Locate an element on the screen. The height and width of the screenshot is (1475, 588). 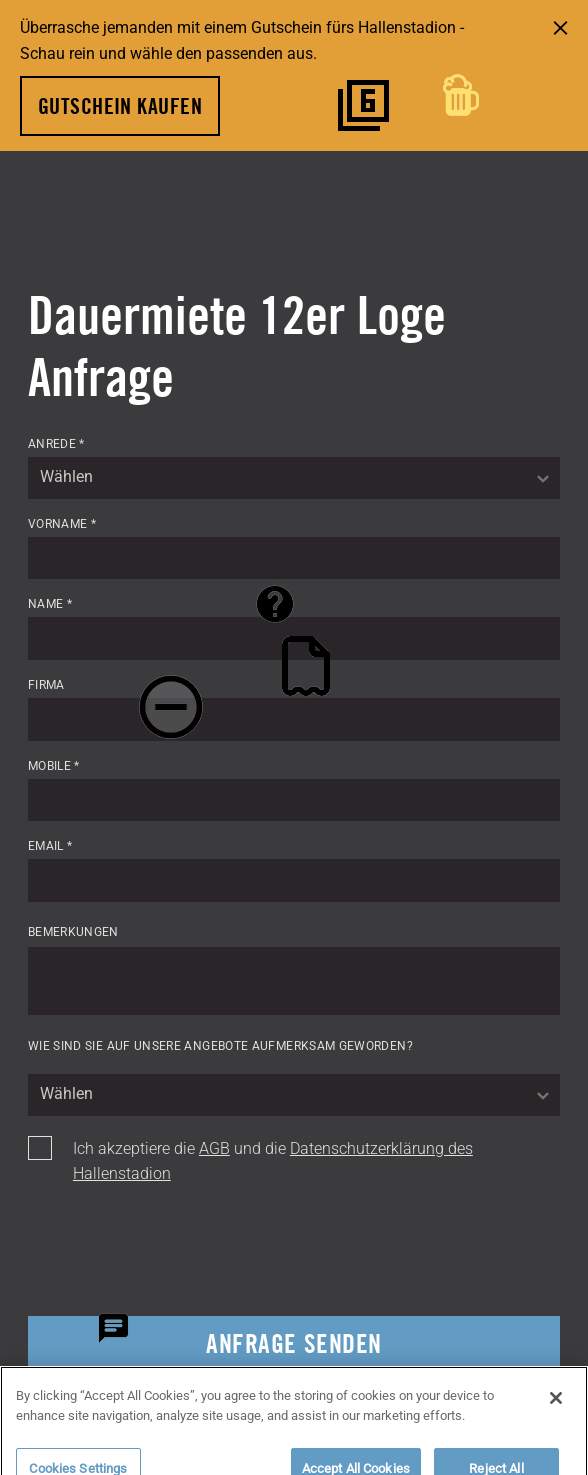
open chat or messaging is located at coordinates (113, 1328).